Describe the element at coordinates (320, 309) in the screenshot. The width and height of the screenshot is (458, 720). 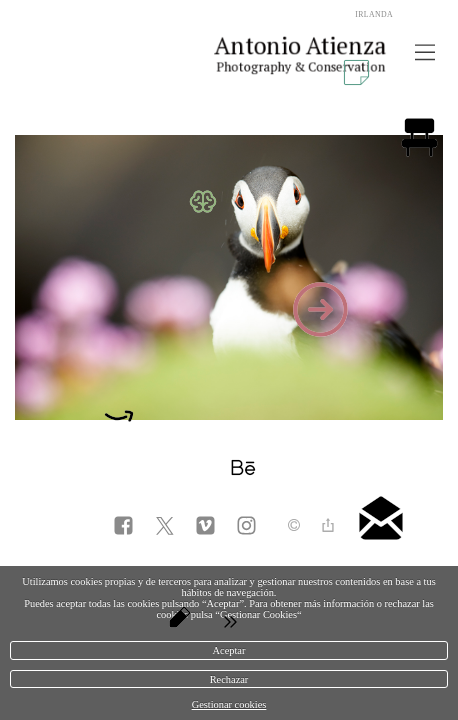
I see `proceed to the next step` at that location.